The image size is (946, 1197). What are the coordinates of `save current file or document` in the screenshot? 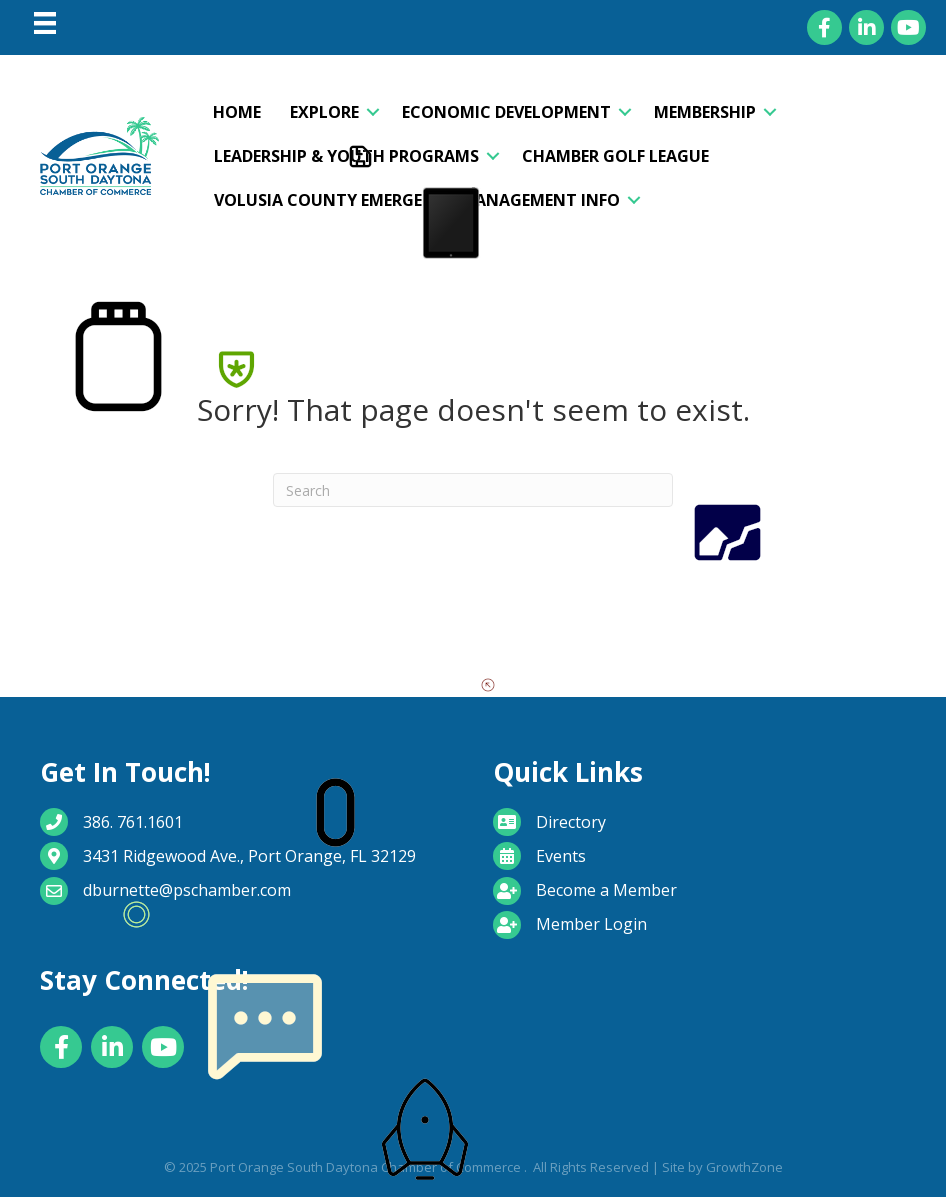 It's located at (360, 156).